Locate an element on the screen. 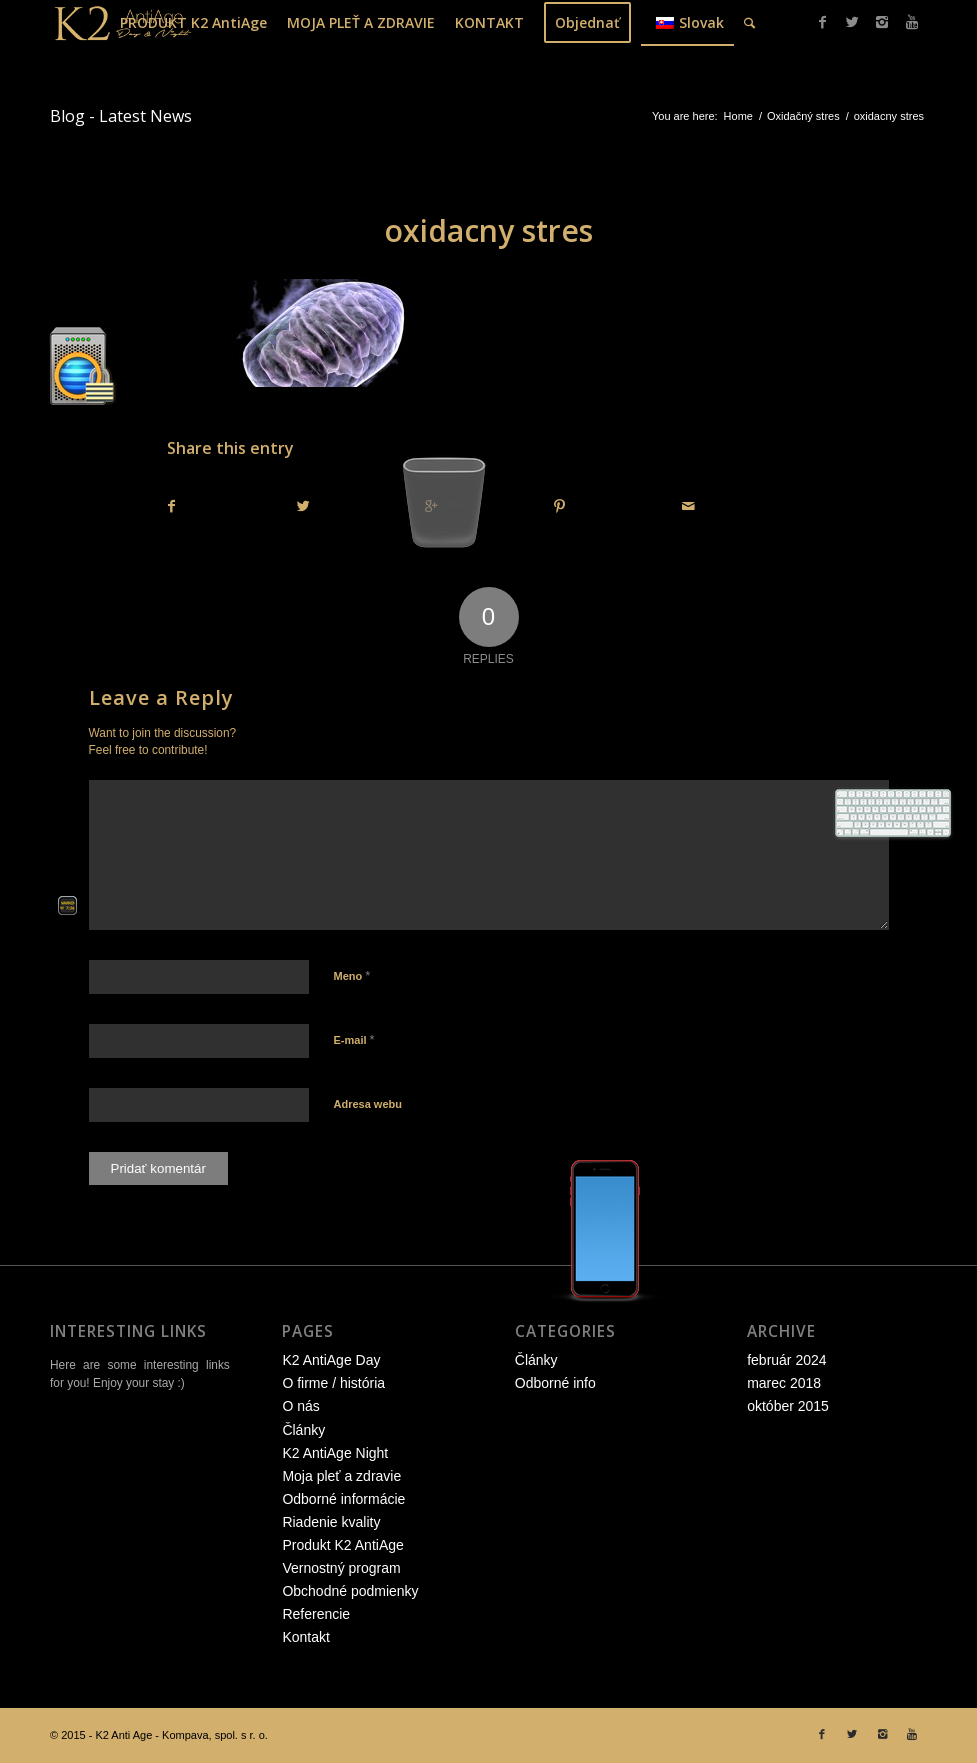 This screenshot has height=1763, width=977. locked RAID 0 storage array is located at coordinates (78, 366).